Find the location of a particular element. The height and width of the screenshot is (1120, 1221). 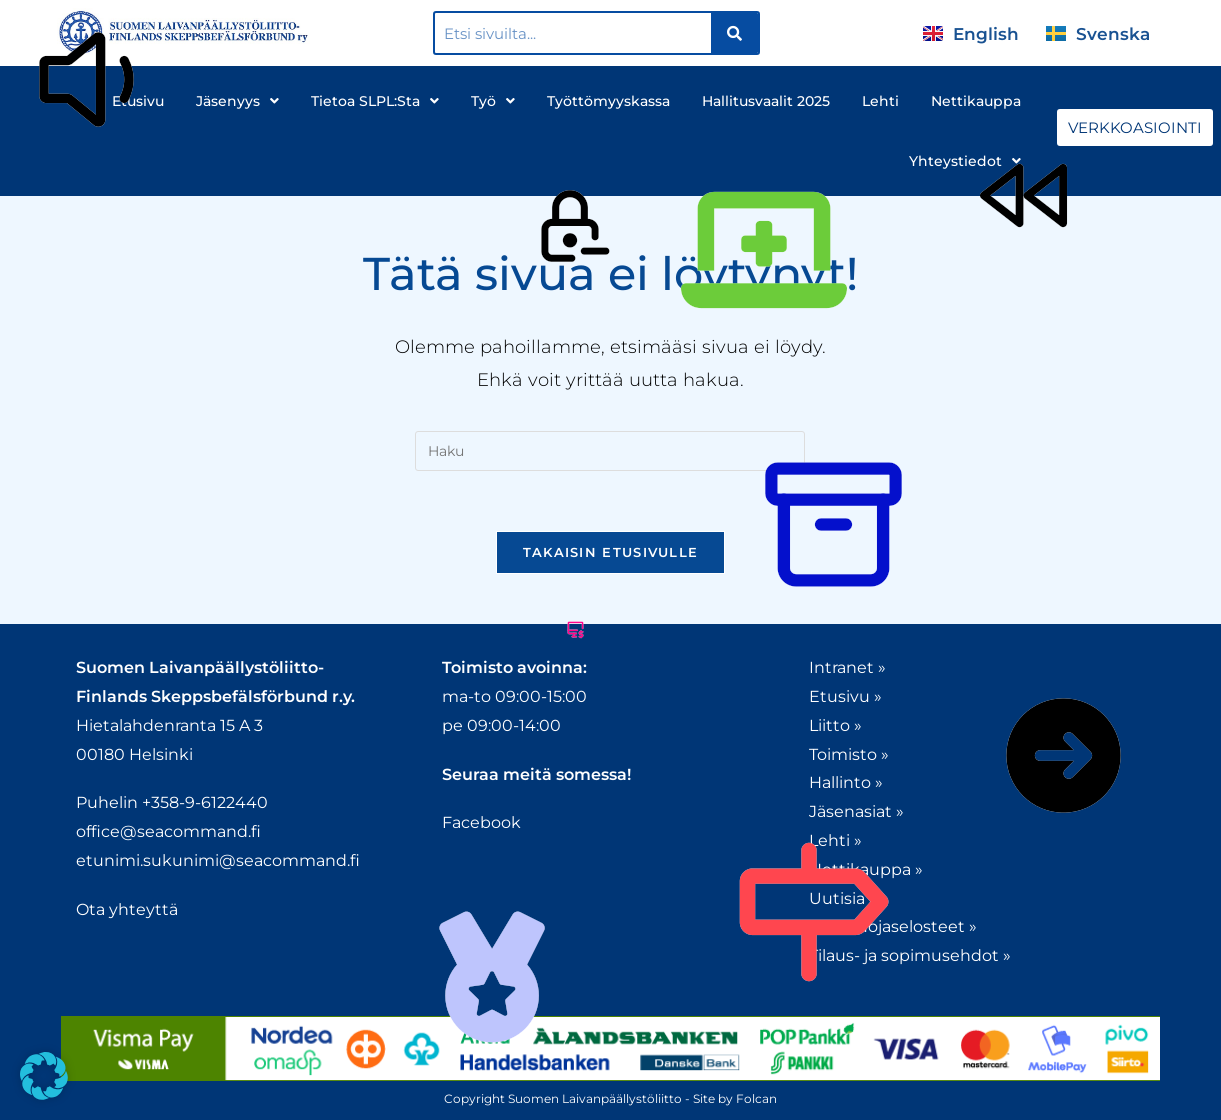

view achievements or awards is located at coordinates (492, 980).